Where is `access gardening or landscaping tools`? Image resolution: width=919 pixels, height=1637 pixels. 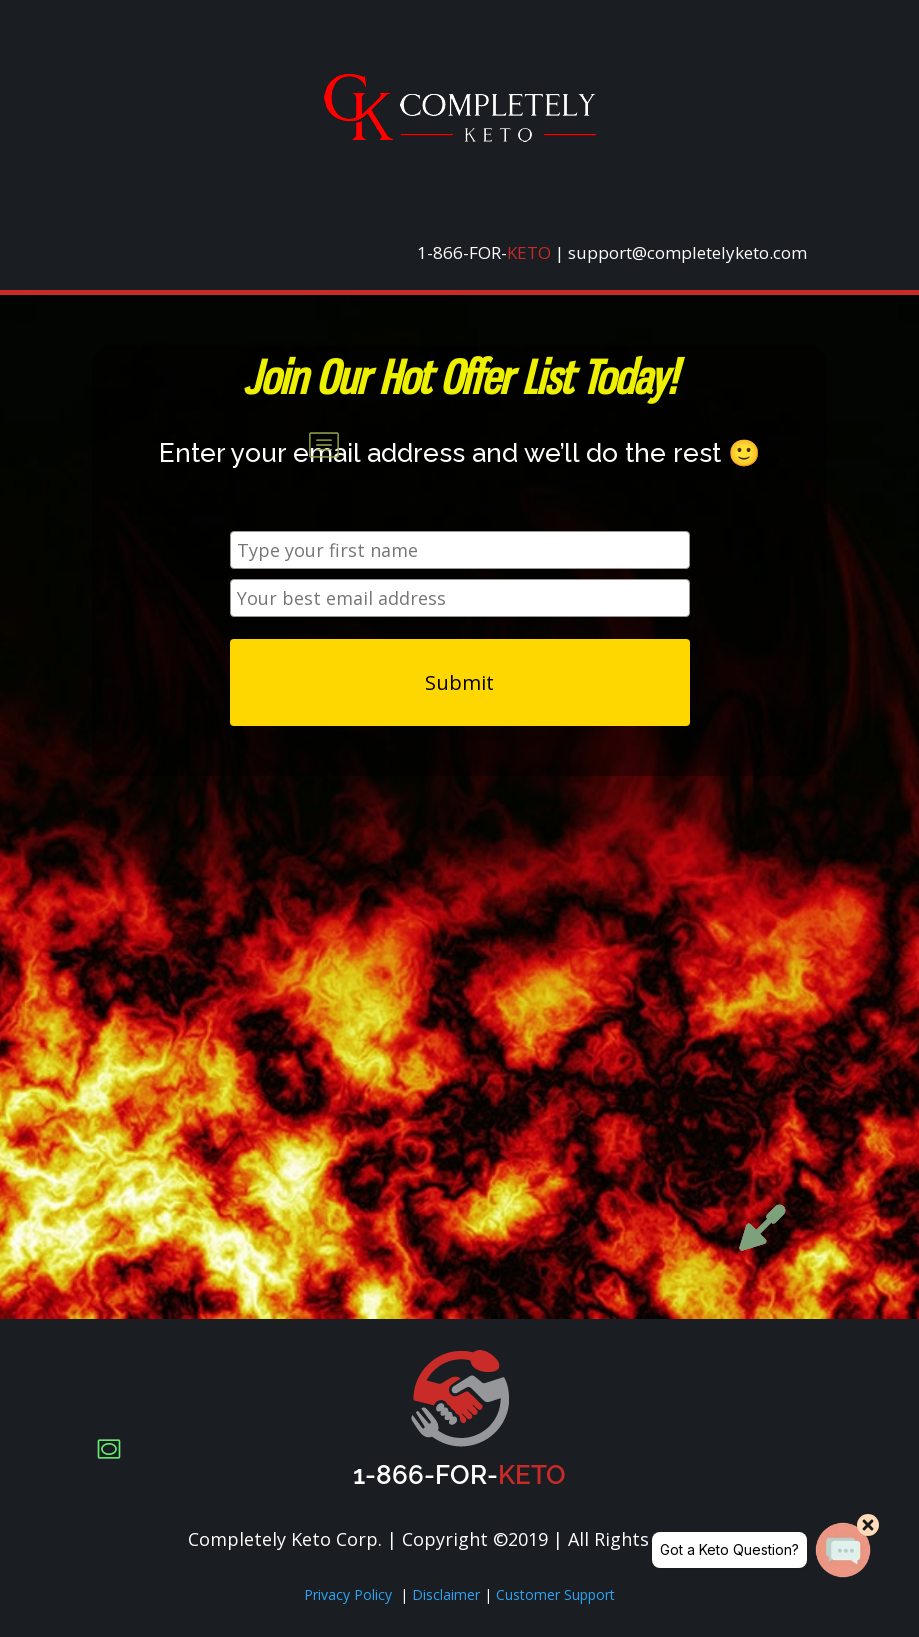 access gardening or landscaping tools is located at coordinates (761, 1229).